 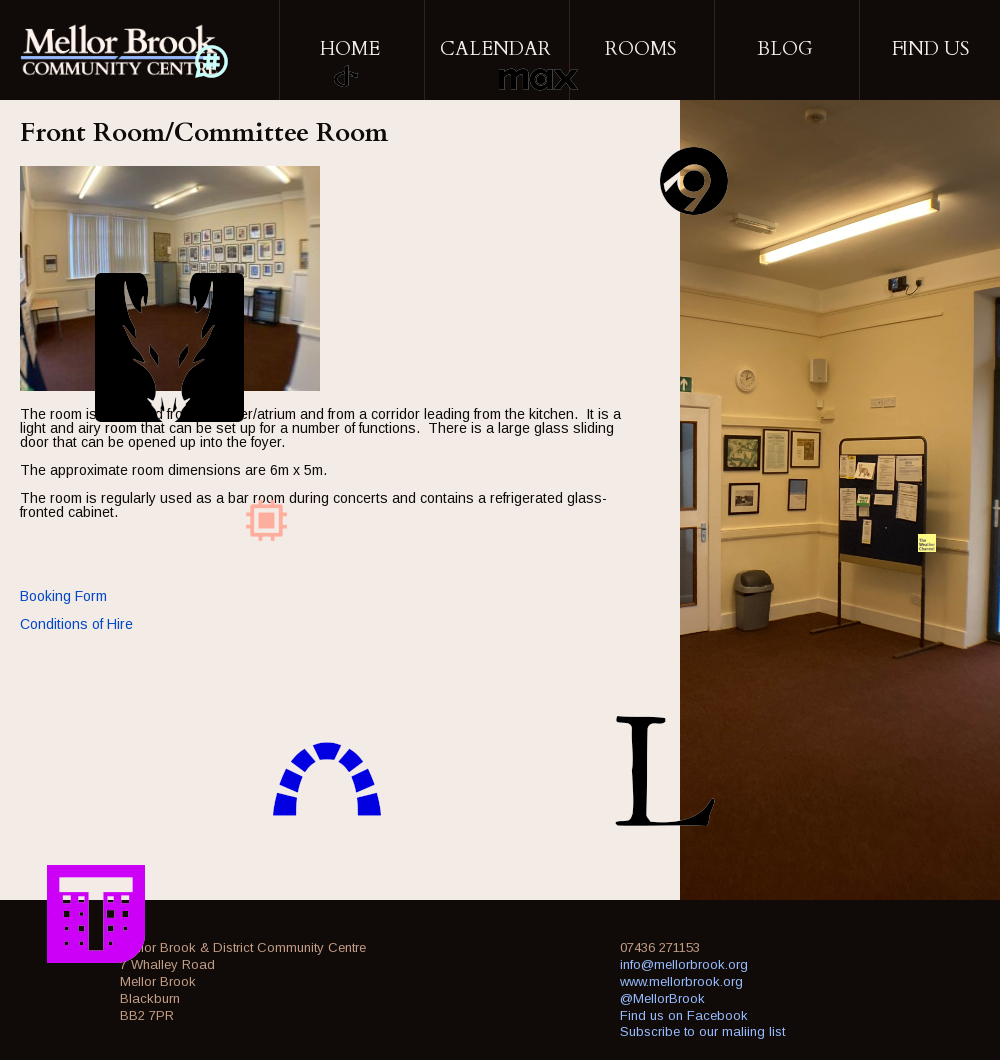 I want to click on open a threaded conversation, so click(x=211, y=61).